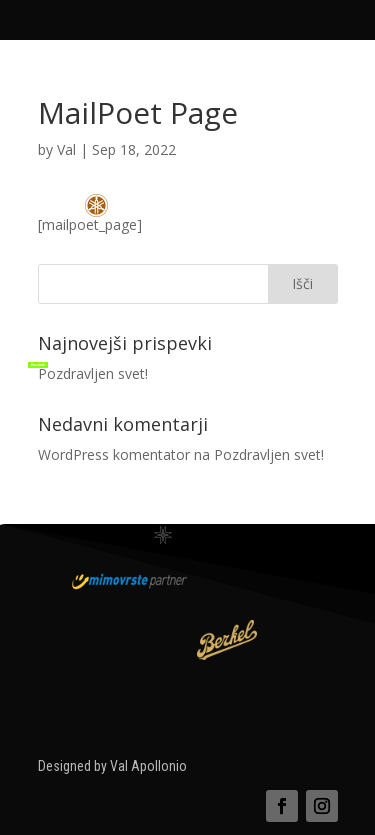 The image size is (375, 835). Describe the element at coordinates (38, 365) in the screenshot. I see `Fluke corporation brand logo` at that location.